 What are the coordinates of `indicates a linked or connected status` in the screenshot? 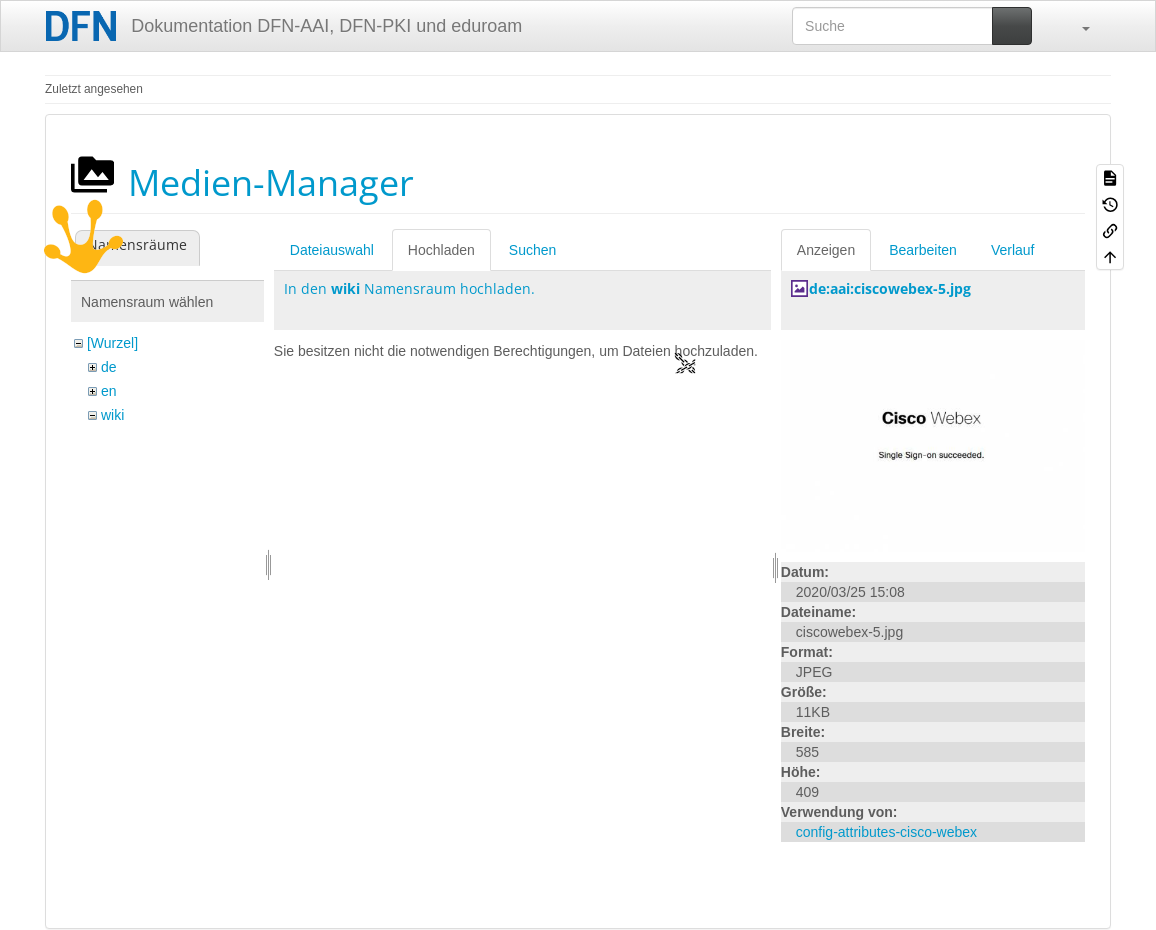 It's located at (685, 363).